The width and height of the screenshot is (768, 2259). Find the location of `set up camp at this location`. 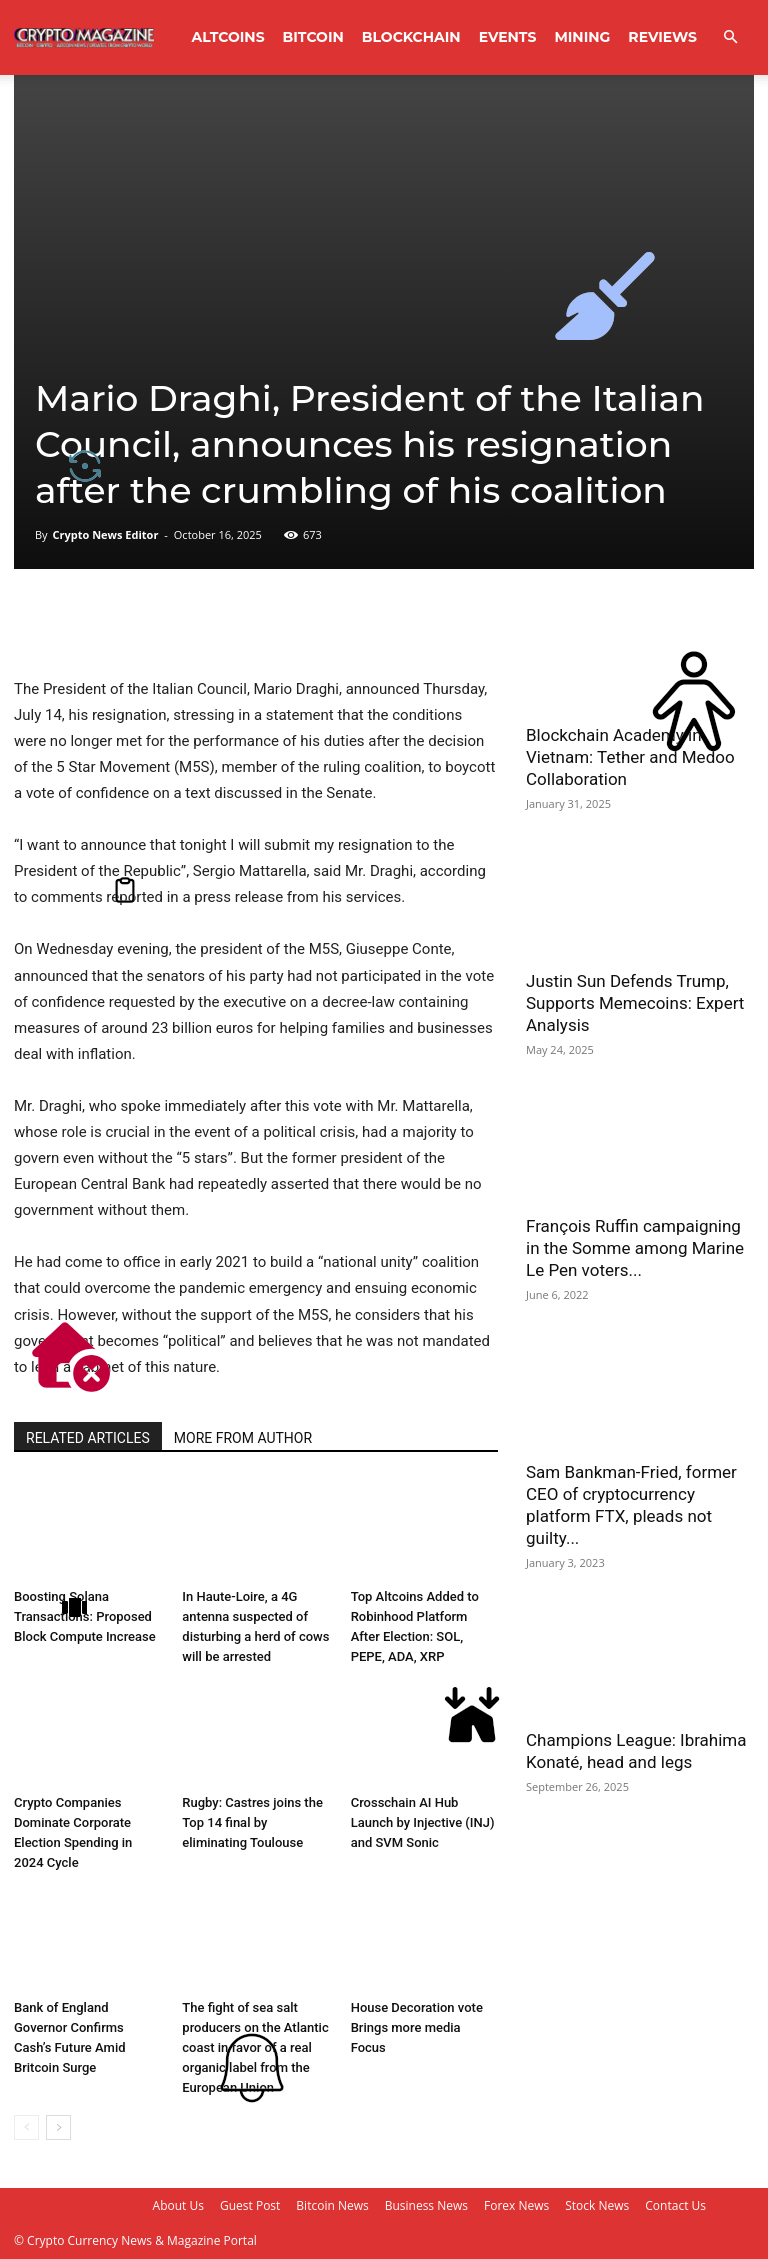

set up camp at this location is located at coordinates (472, 1715).